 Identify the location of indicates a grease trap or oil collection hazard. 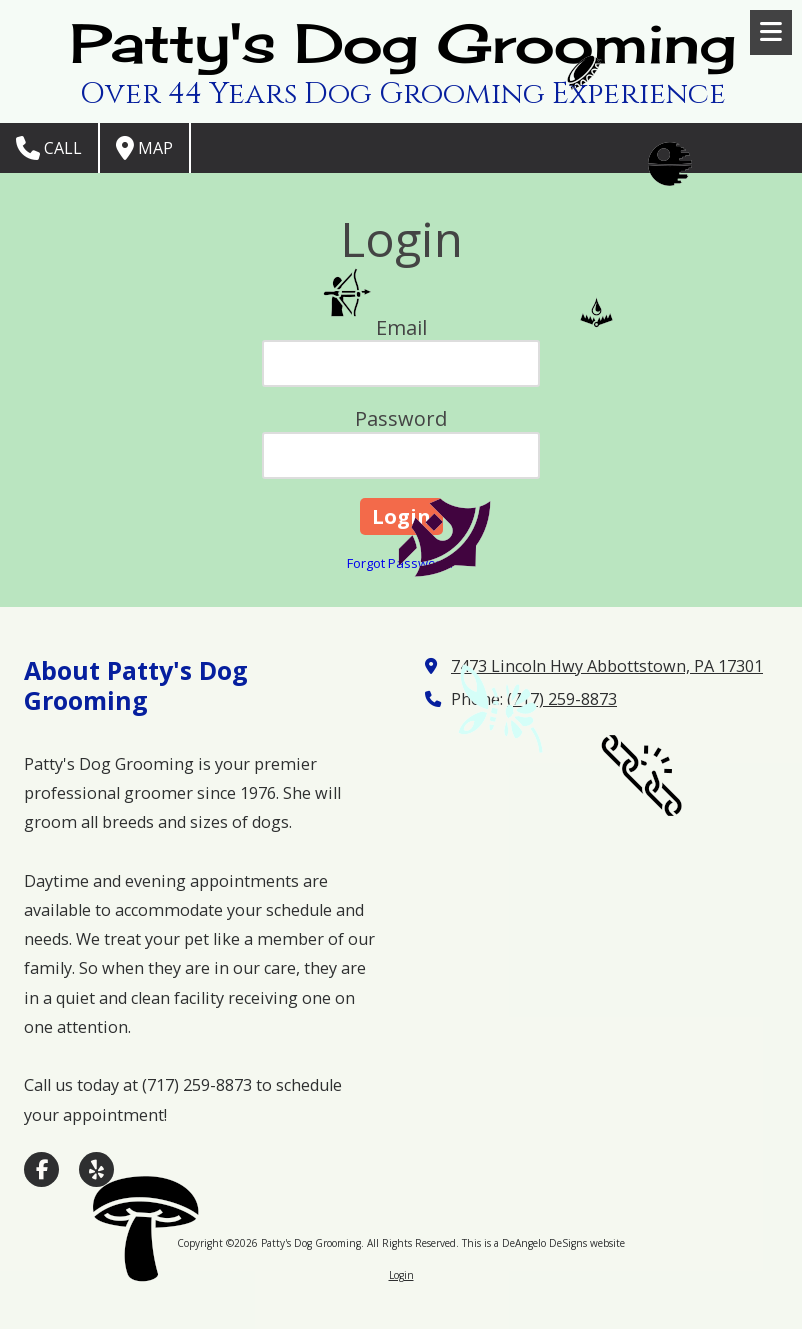
(596, 313).